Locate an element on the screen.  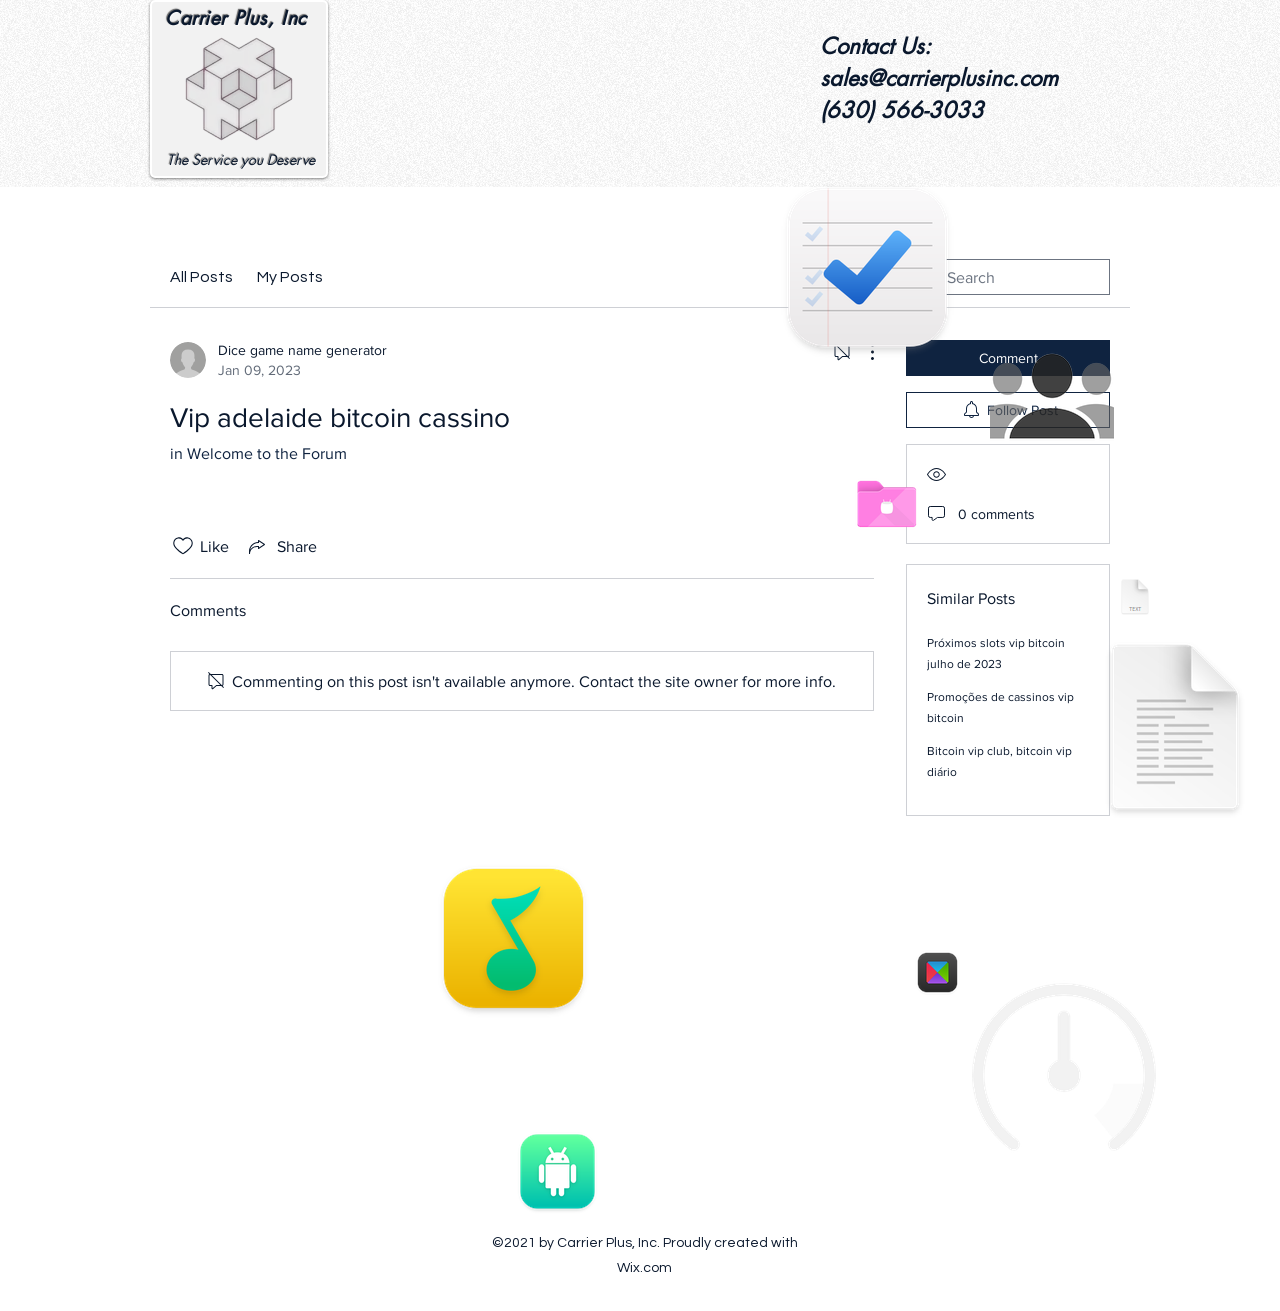
a text document file preview is located at coordinates (1175, 730).